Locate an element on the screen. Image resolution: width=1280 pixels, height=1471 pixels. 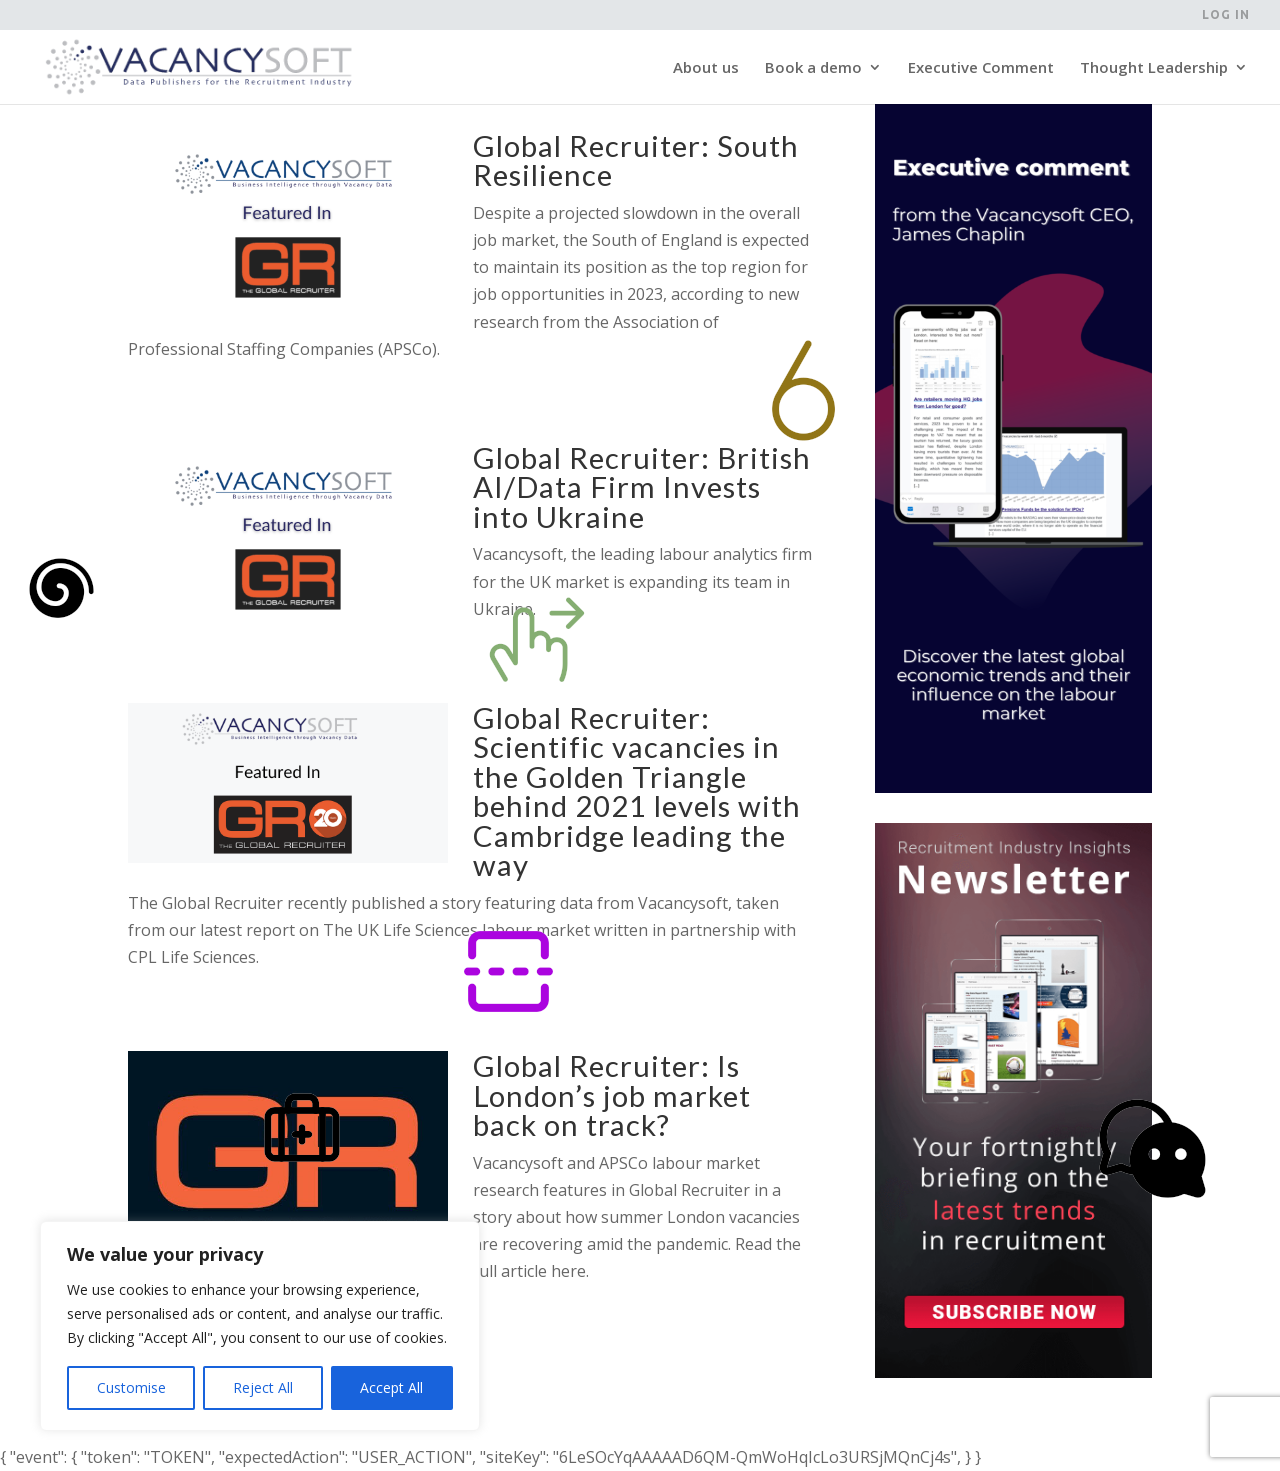
open wechat messaging app is located at coordinates (1152, 1148).